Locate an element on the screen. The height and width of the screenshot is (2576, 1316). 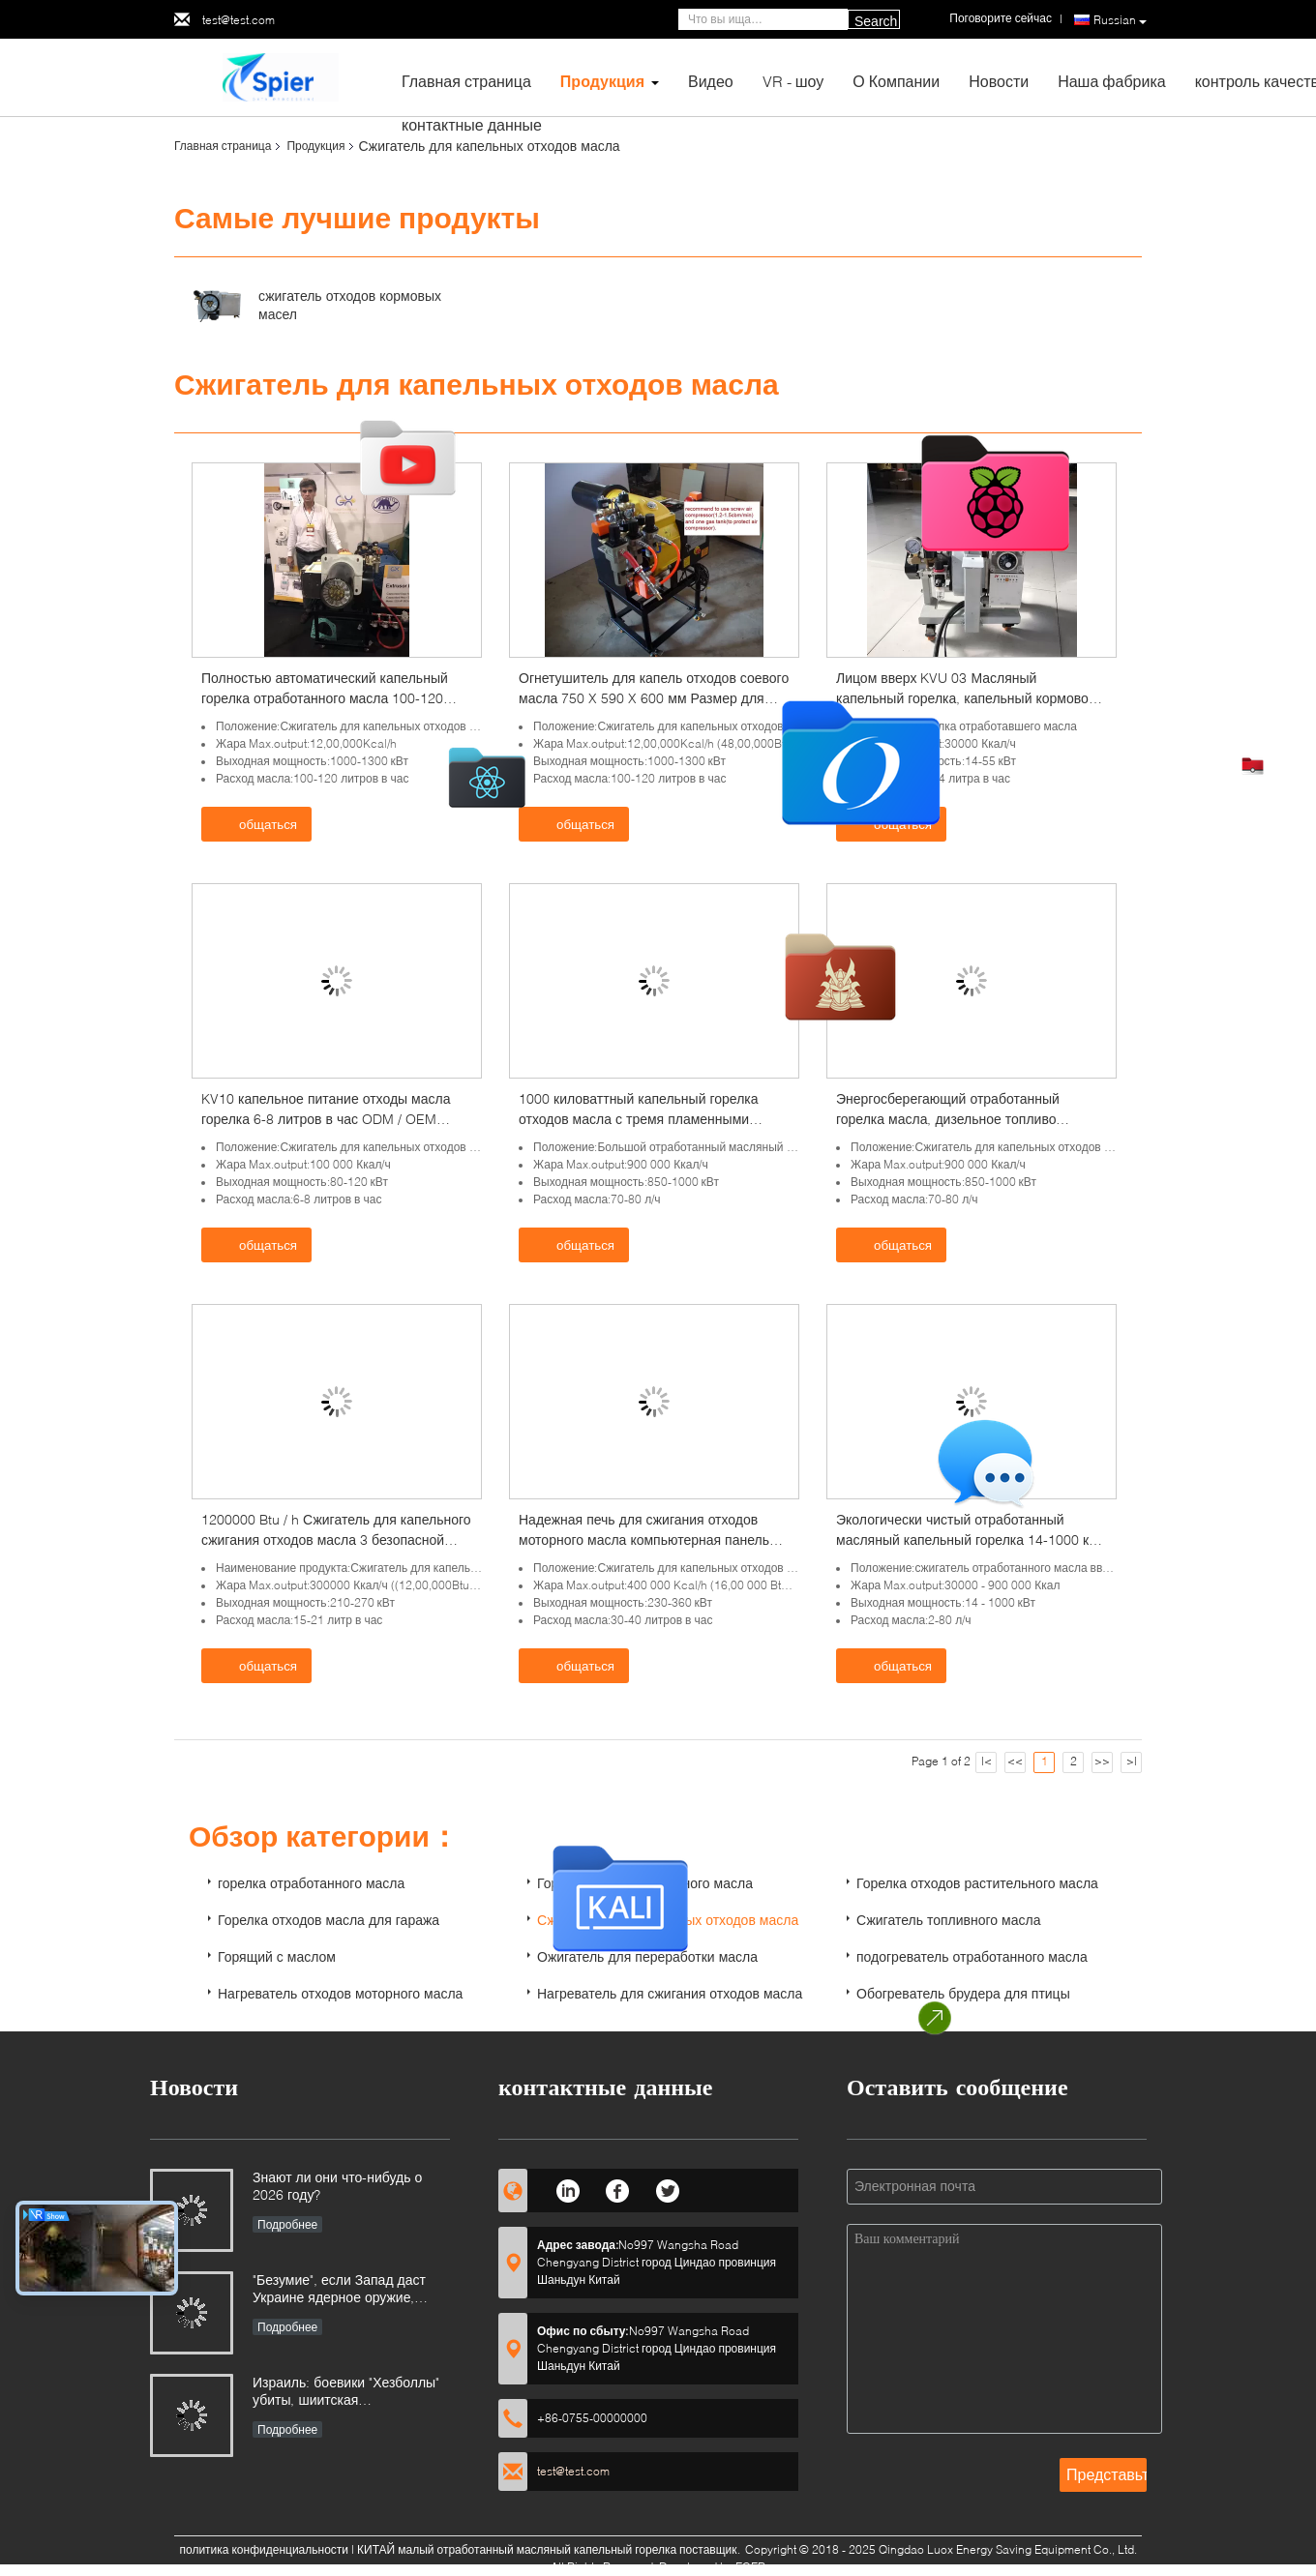
open raspberry pi project files is located at coordinates (995, 497).